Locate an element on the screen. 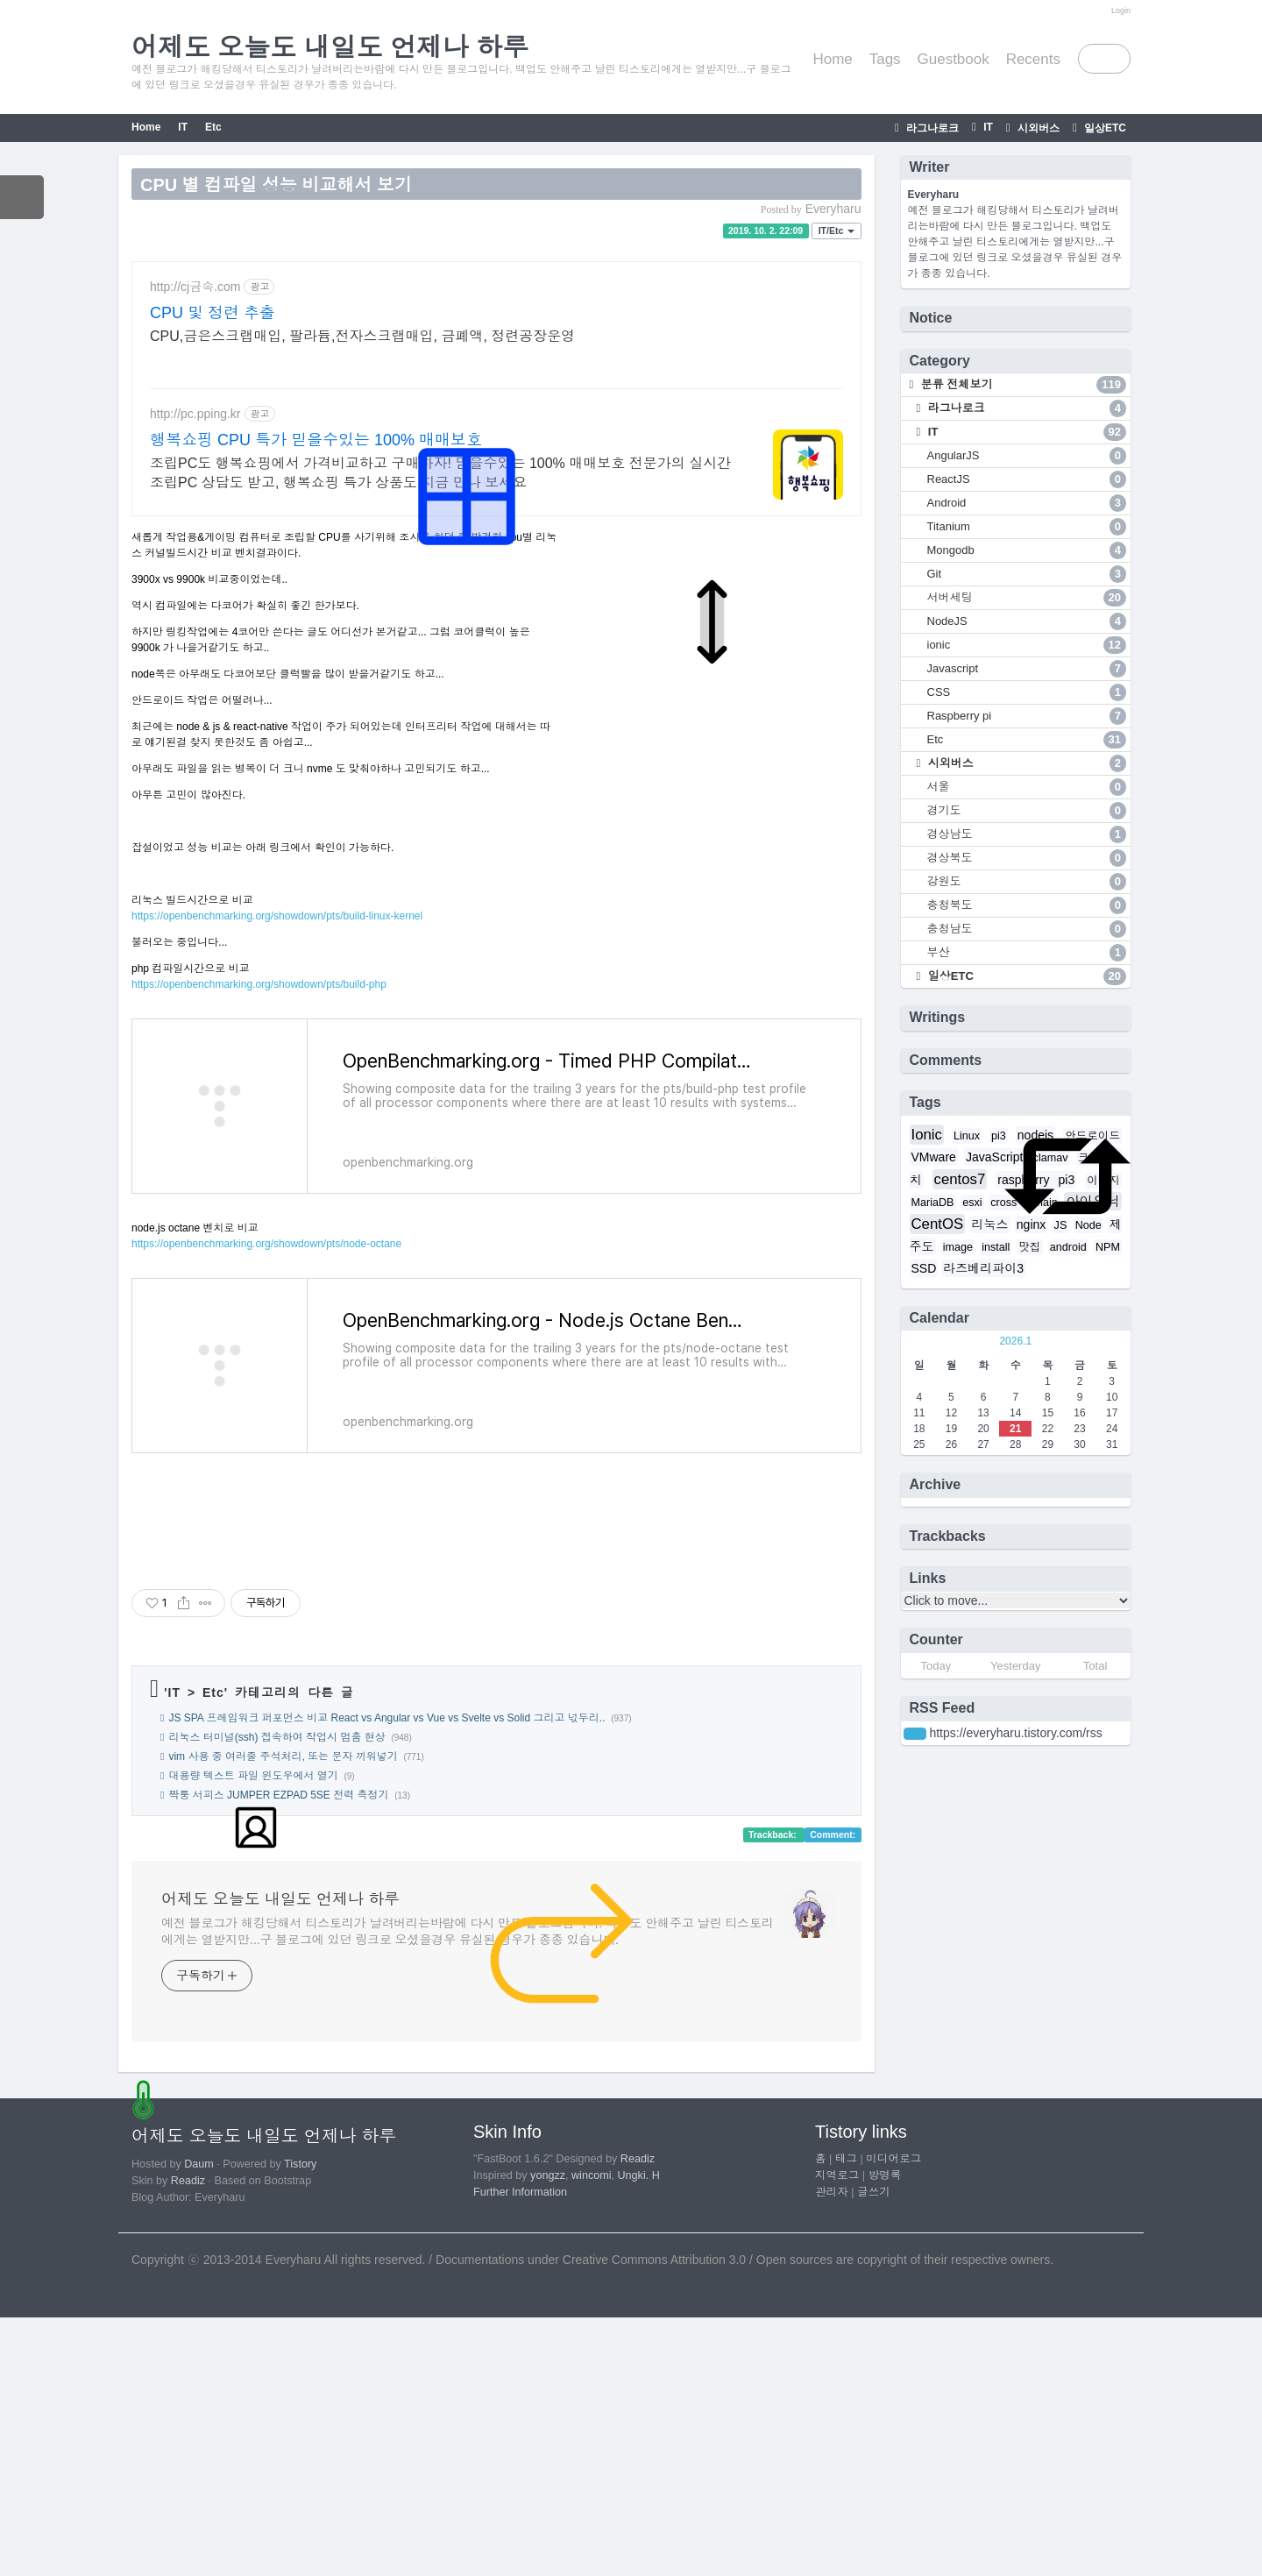 Image resolution: width=1262 pixels, height=2576 pixels. view items in grid layout is located at coordinates (466, 496).